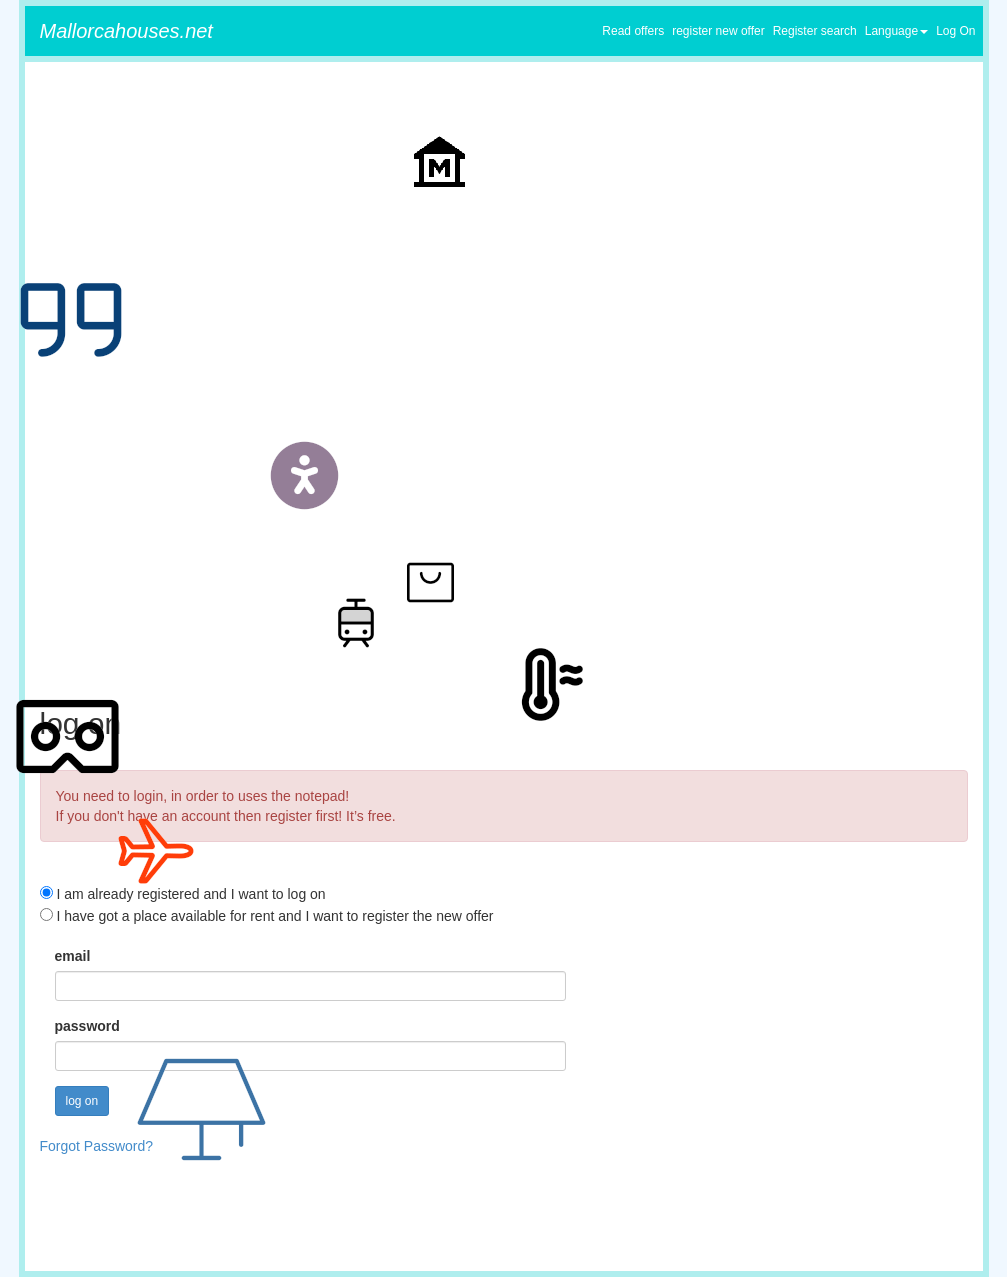 Image resolution: width=1007 pixels, height=1277 pixels. Describe the element at coordinates (304, 475) in the screenshot. I see `indicates accessibility features are available` at that location.